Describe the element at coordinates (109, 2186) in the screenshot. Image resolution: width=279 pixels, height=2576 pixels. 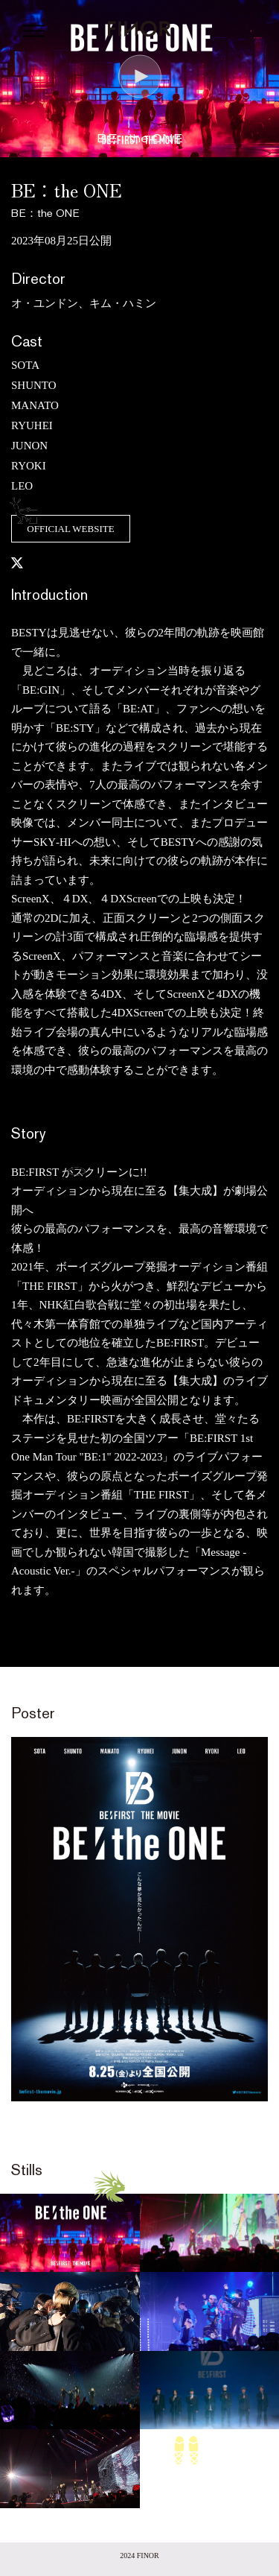
I see `porcupine character or creature in a game` at that location.